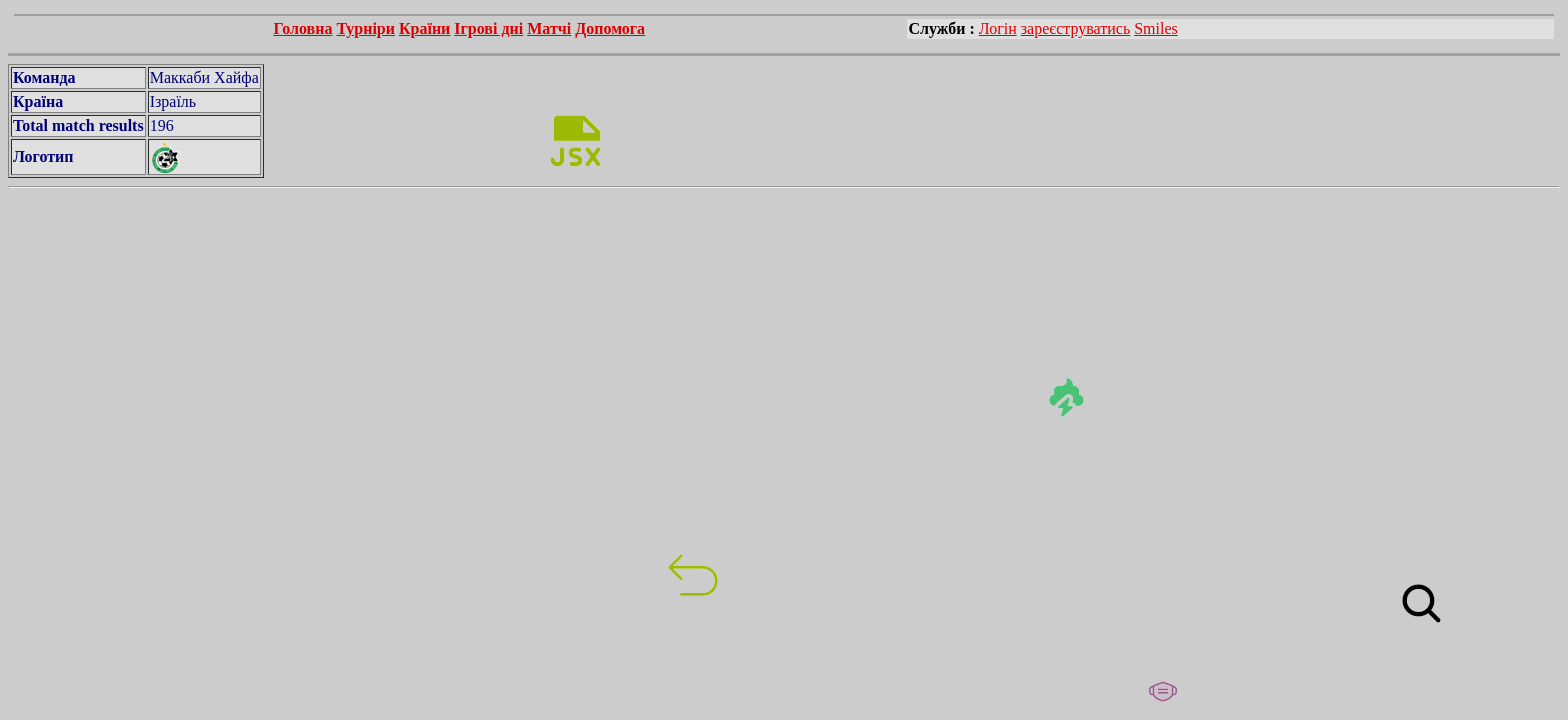 The height and width of the screenshot is (720, 1568). I want to click on indicates something went wrong or an error occurred, so click(1066, 397).